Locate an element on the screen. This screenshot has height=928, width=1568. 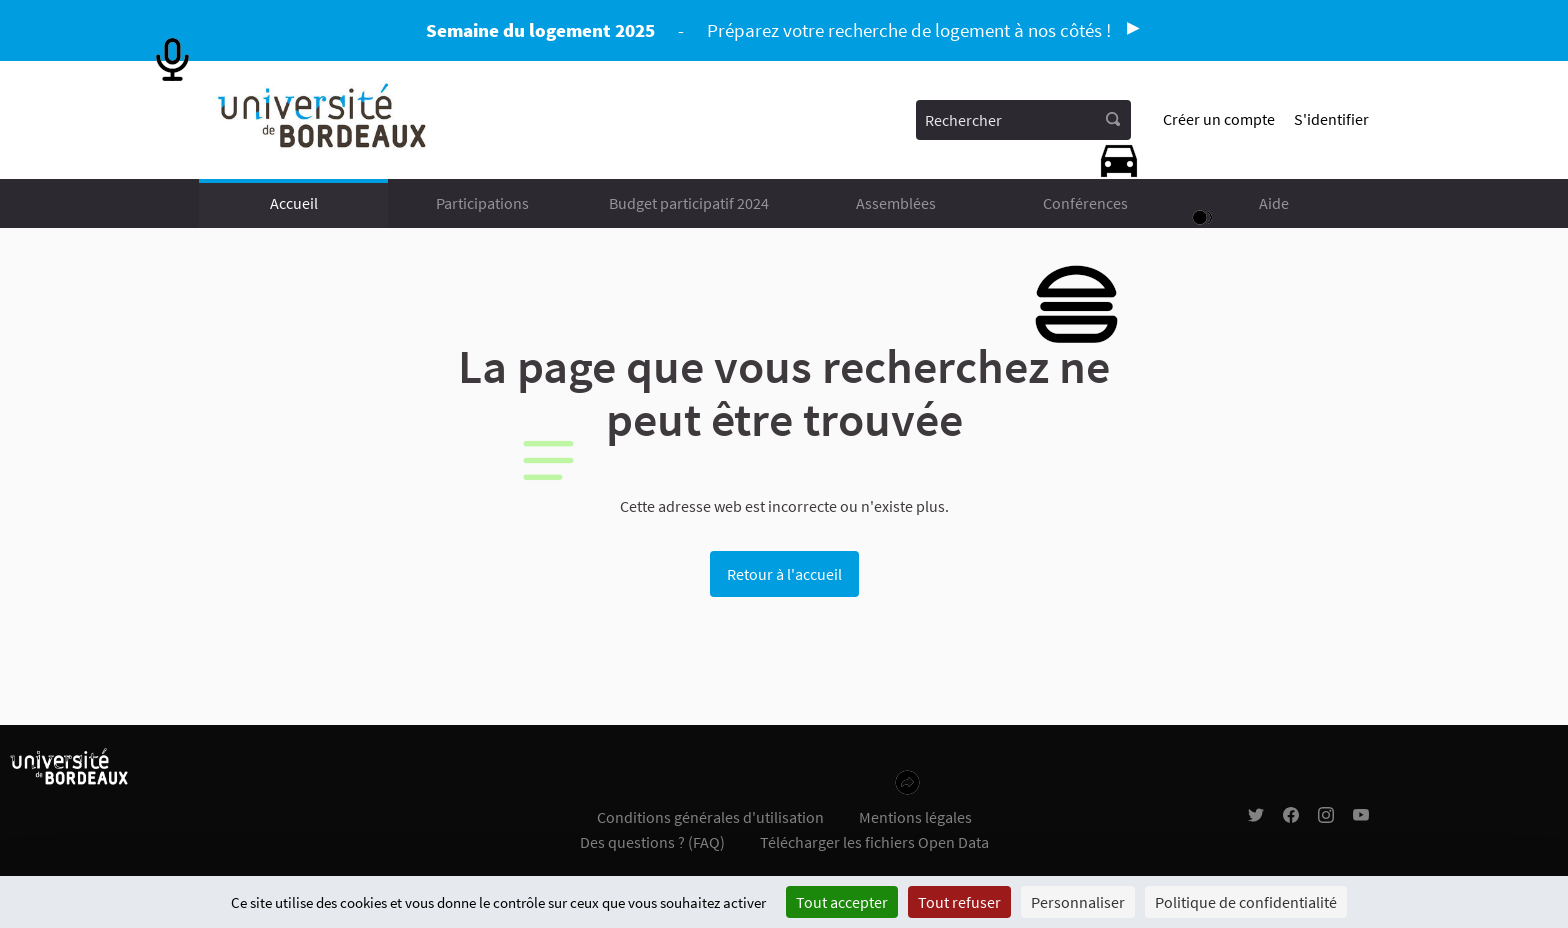
indicates active recording or live broadcast is located at coordinates (1202, 217).